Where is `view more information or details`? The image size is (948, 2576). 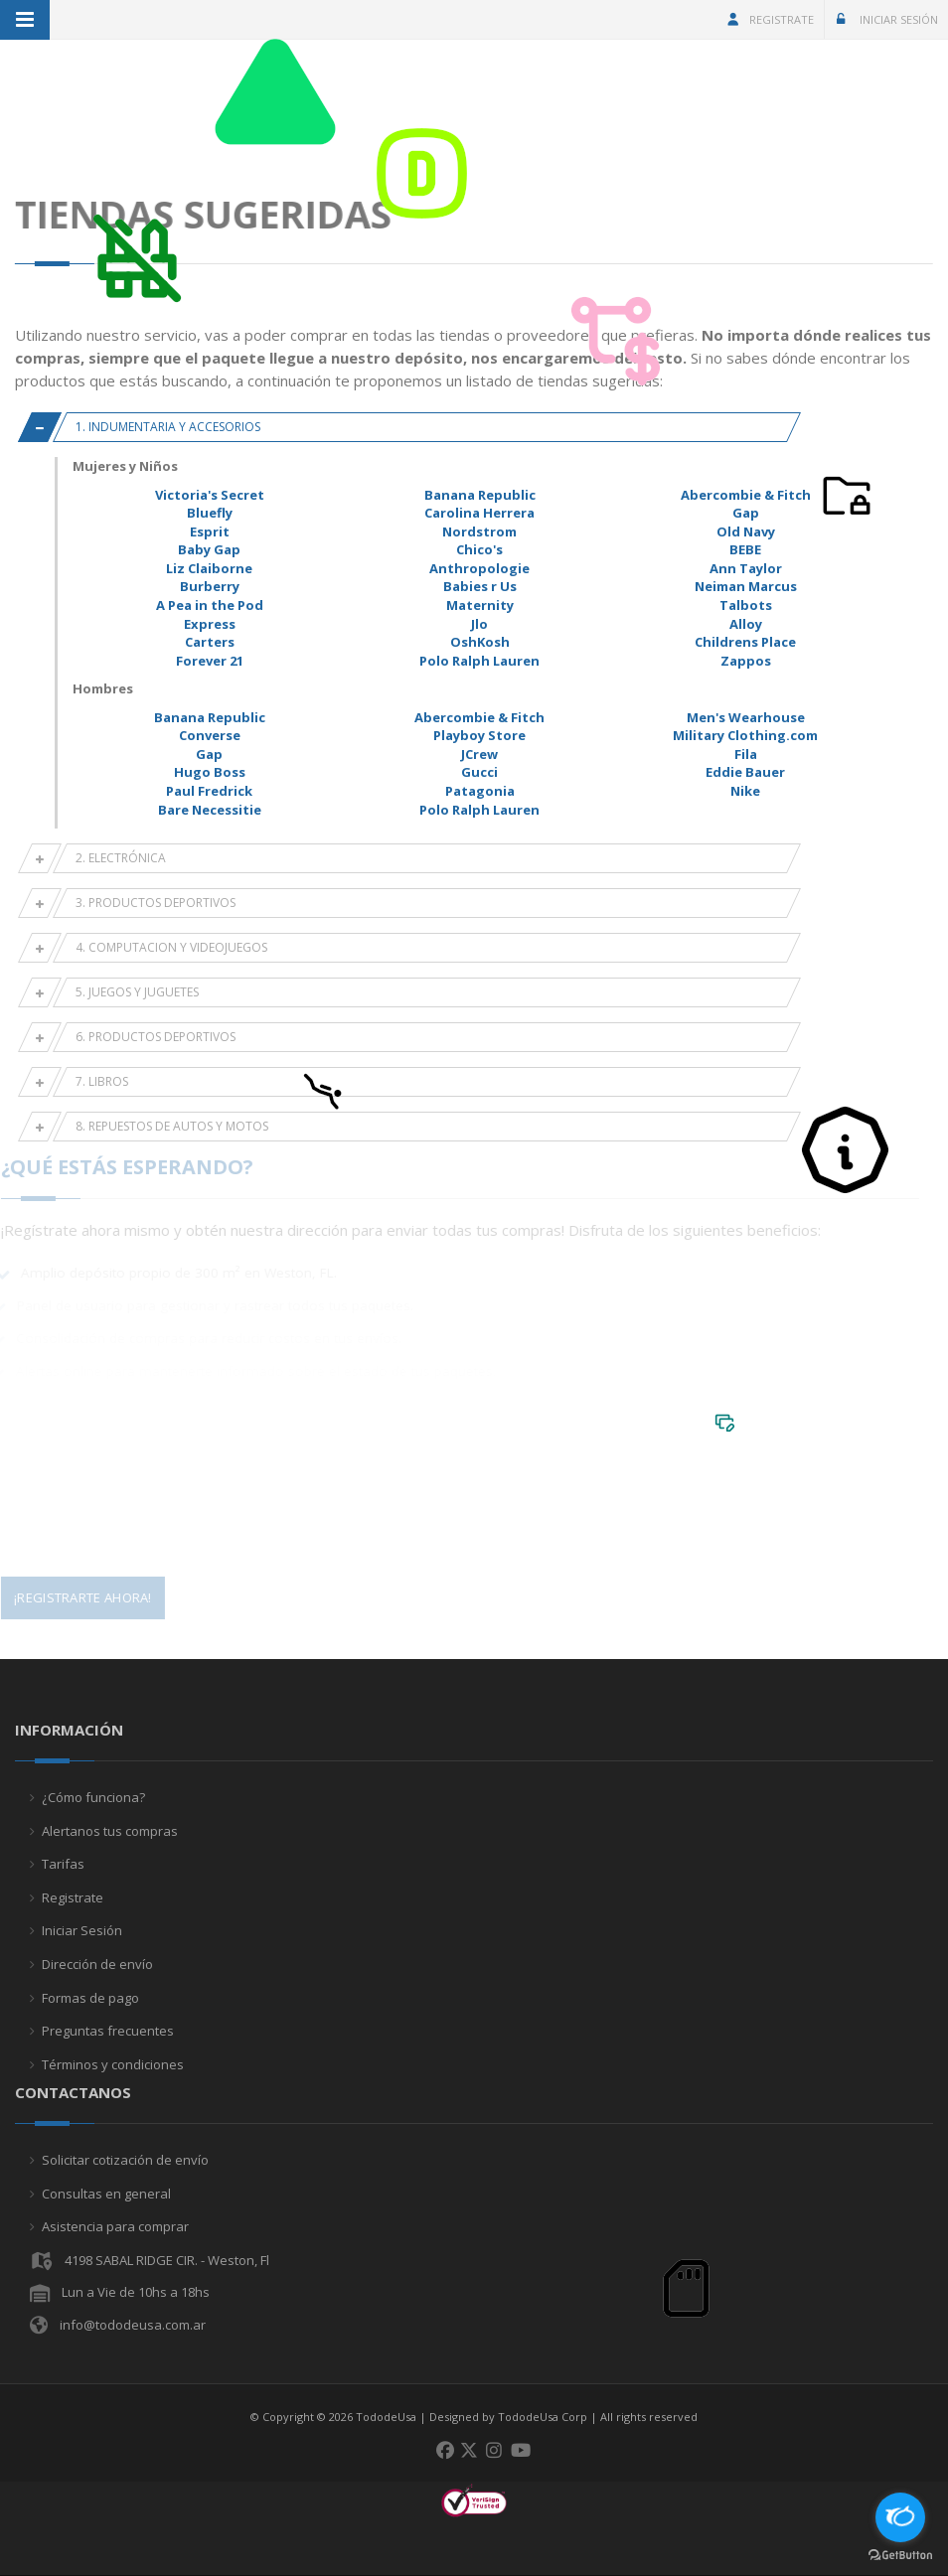
view more information or details is located at coordinates (845, 1149).